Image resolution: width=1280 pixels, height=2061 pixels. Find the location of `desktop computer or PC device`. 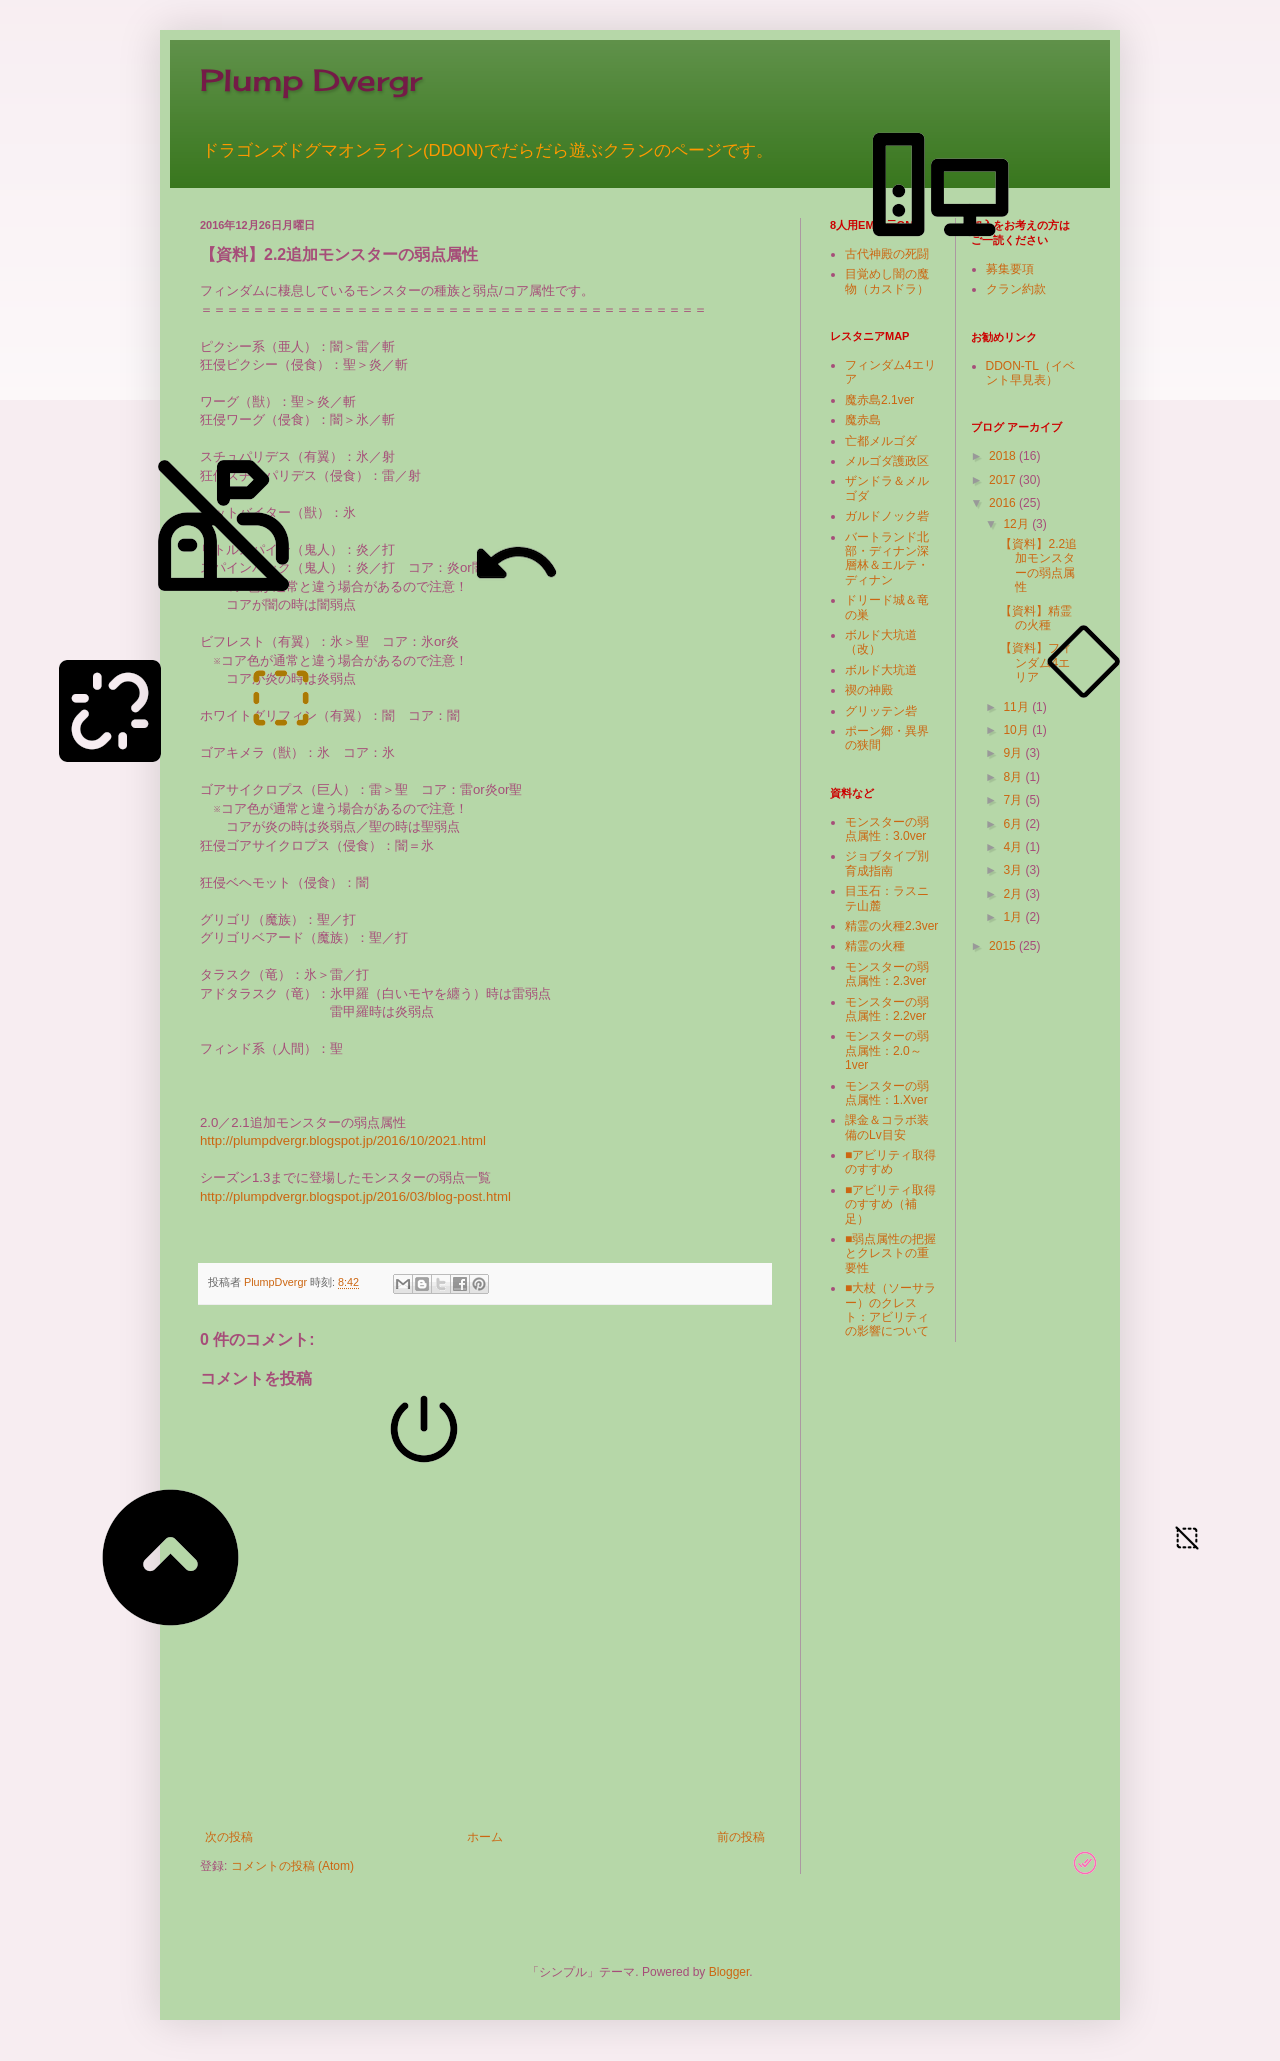

desktop computer or PC device is located at coordinates (937, 184).